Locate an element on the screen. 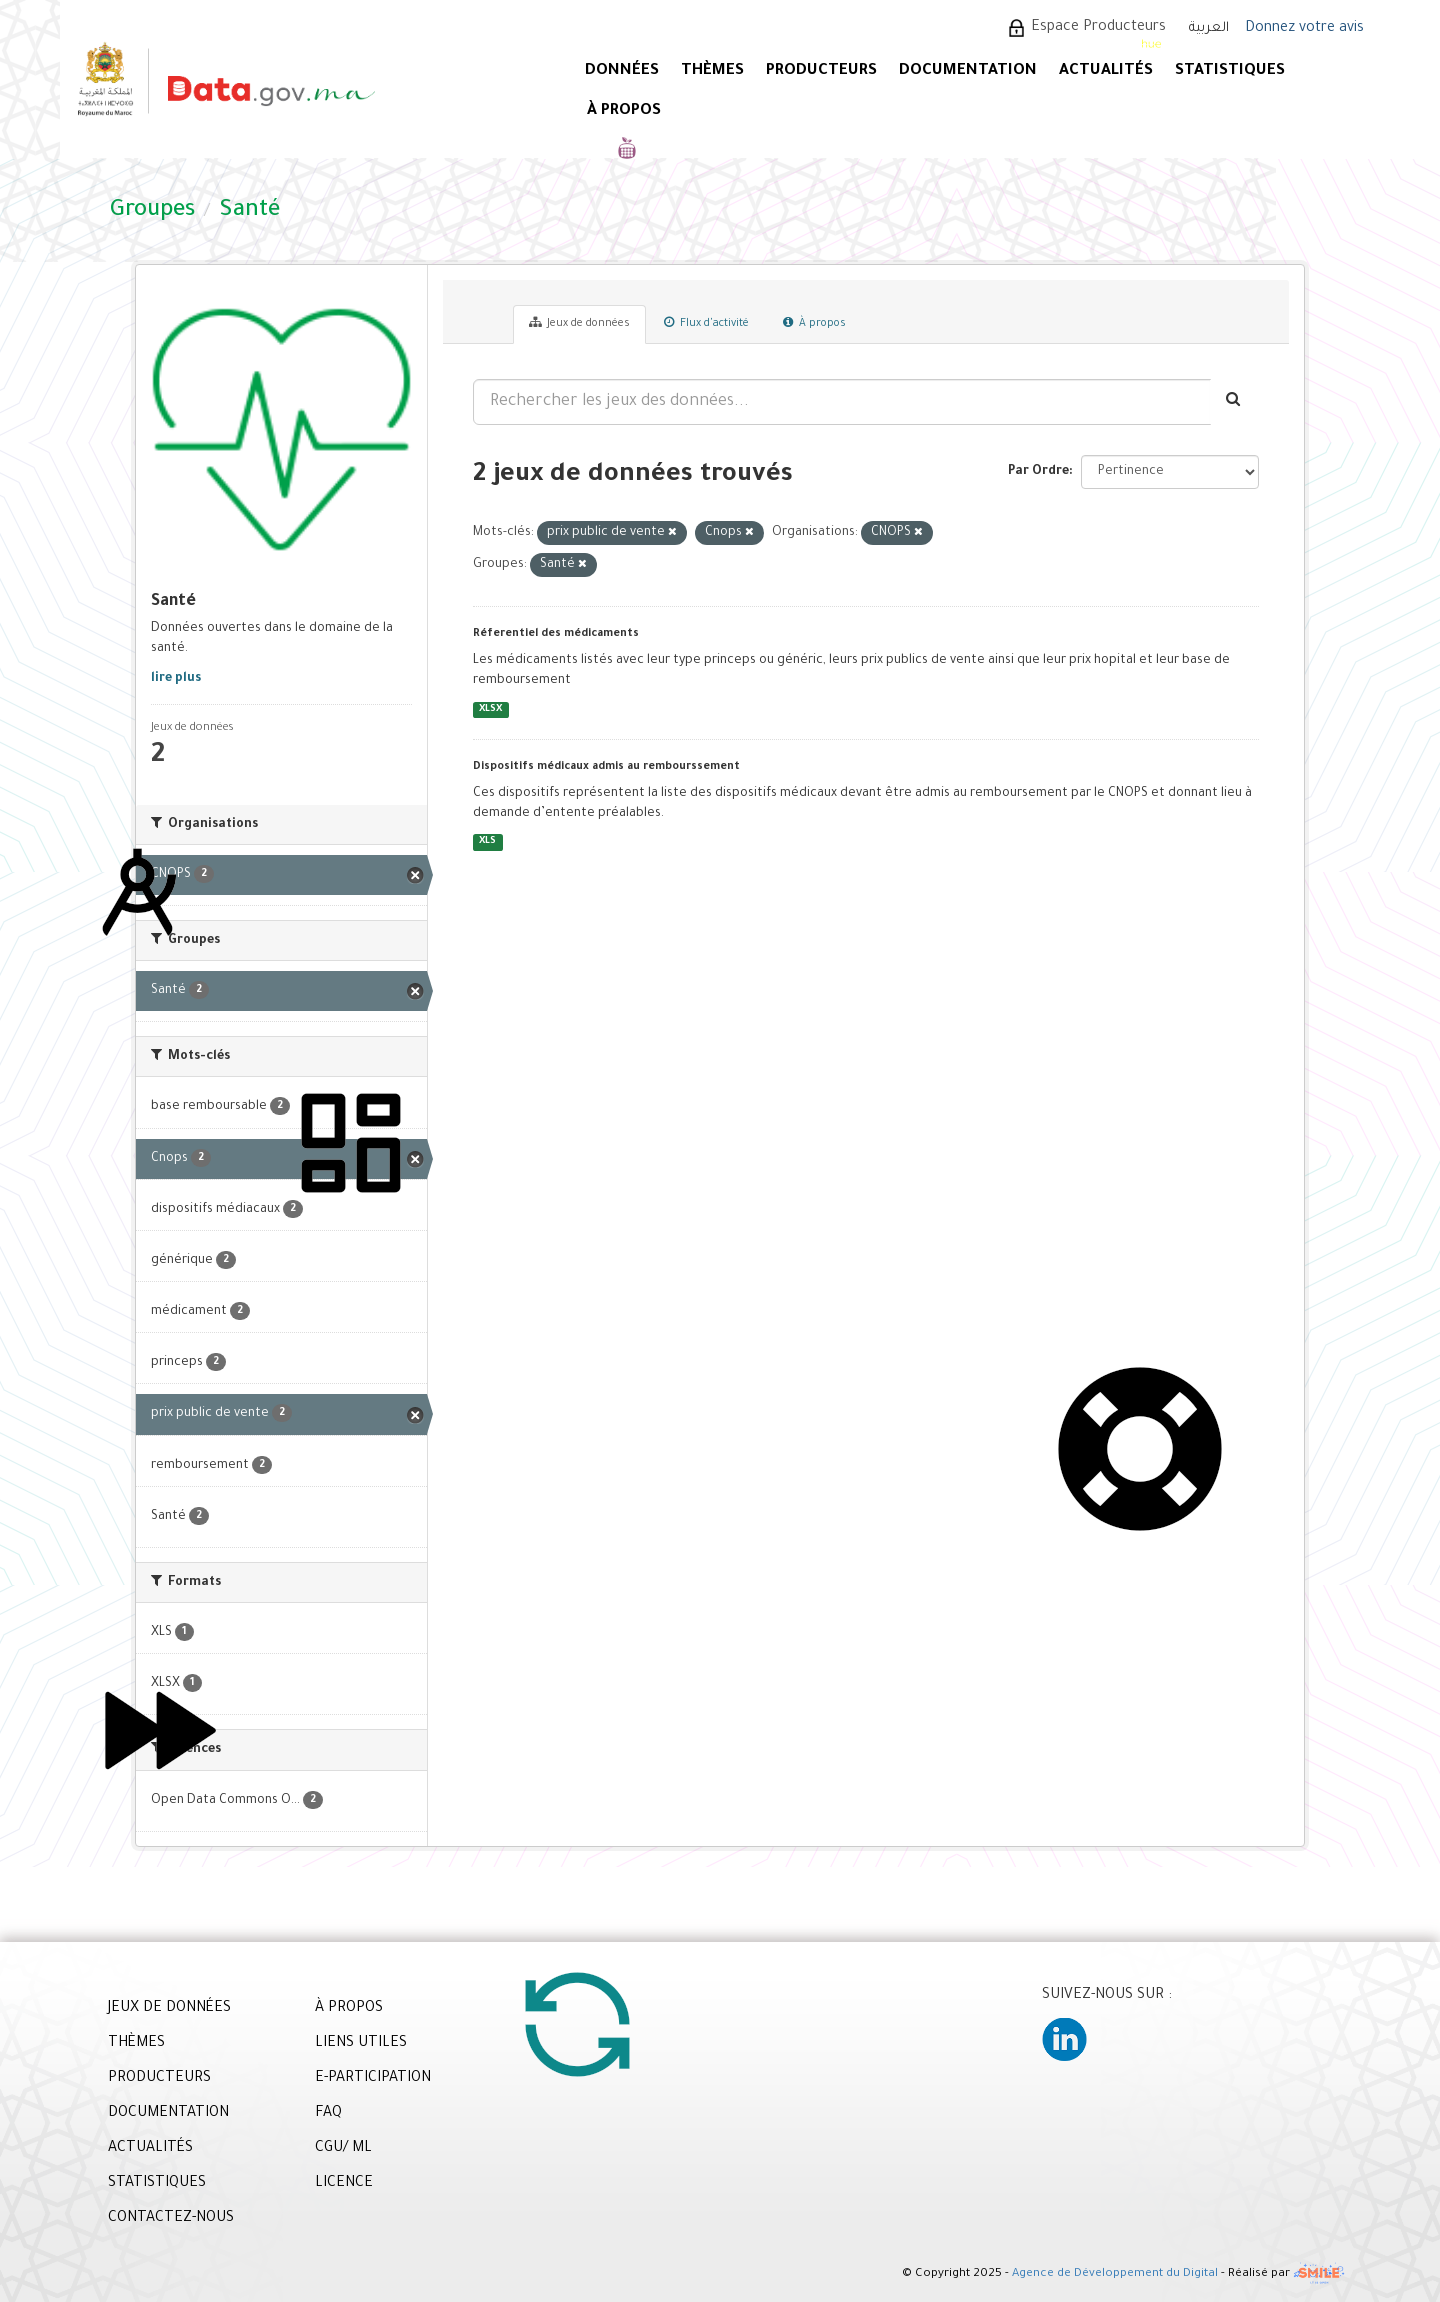  access help or support is located at coordinates (1140, 1449).